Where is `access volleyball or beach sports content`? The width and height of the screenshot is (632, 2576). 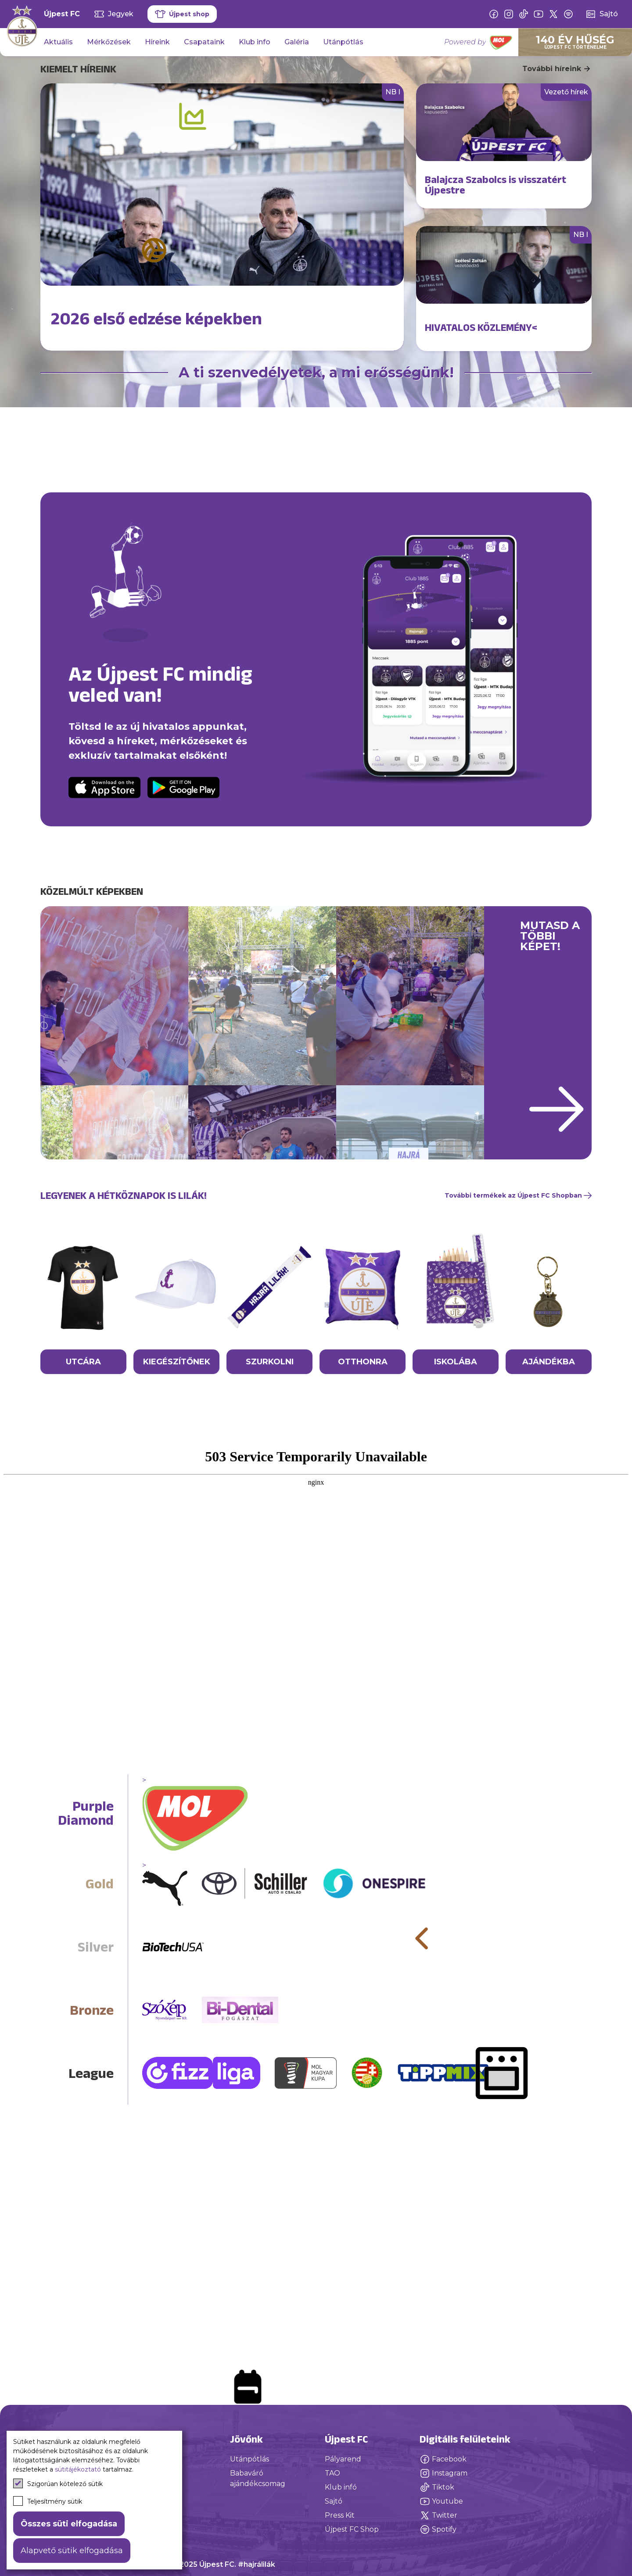
access volleyball or beach sports content is located at coordinates (154, 250).